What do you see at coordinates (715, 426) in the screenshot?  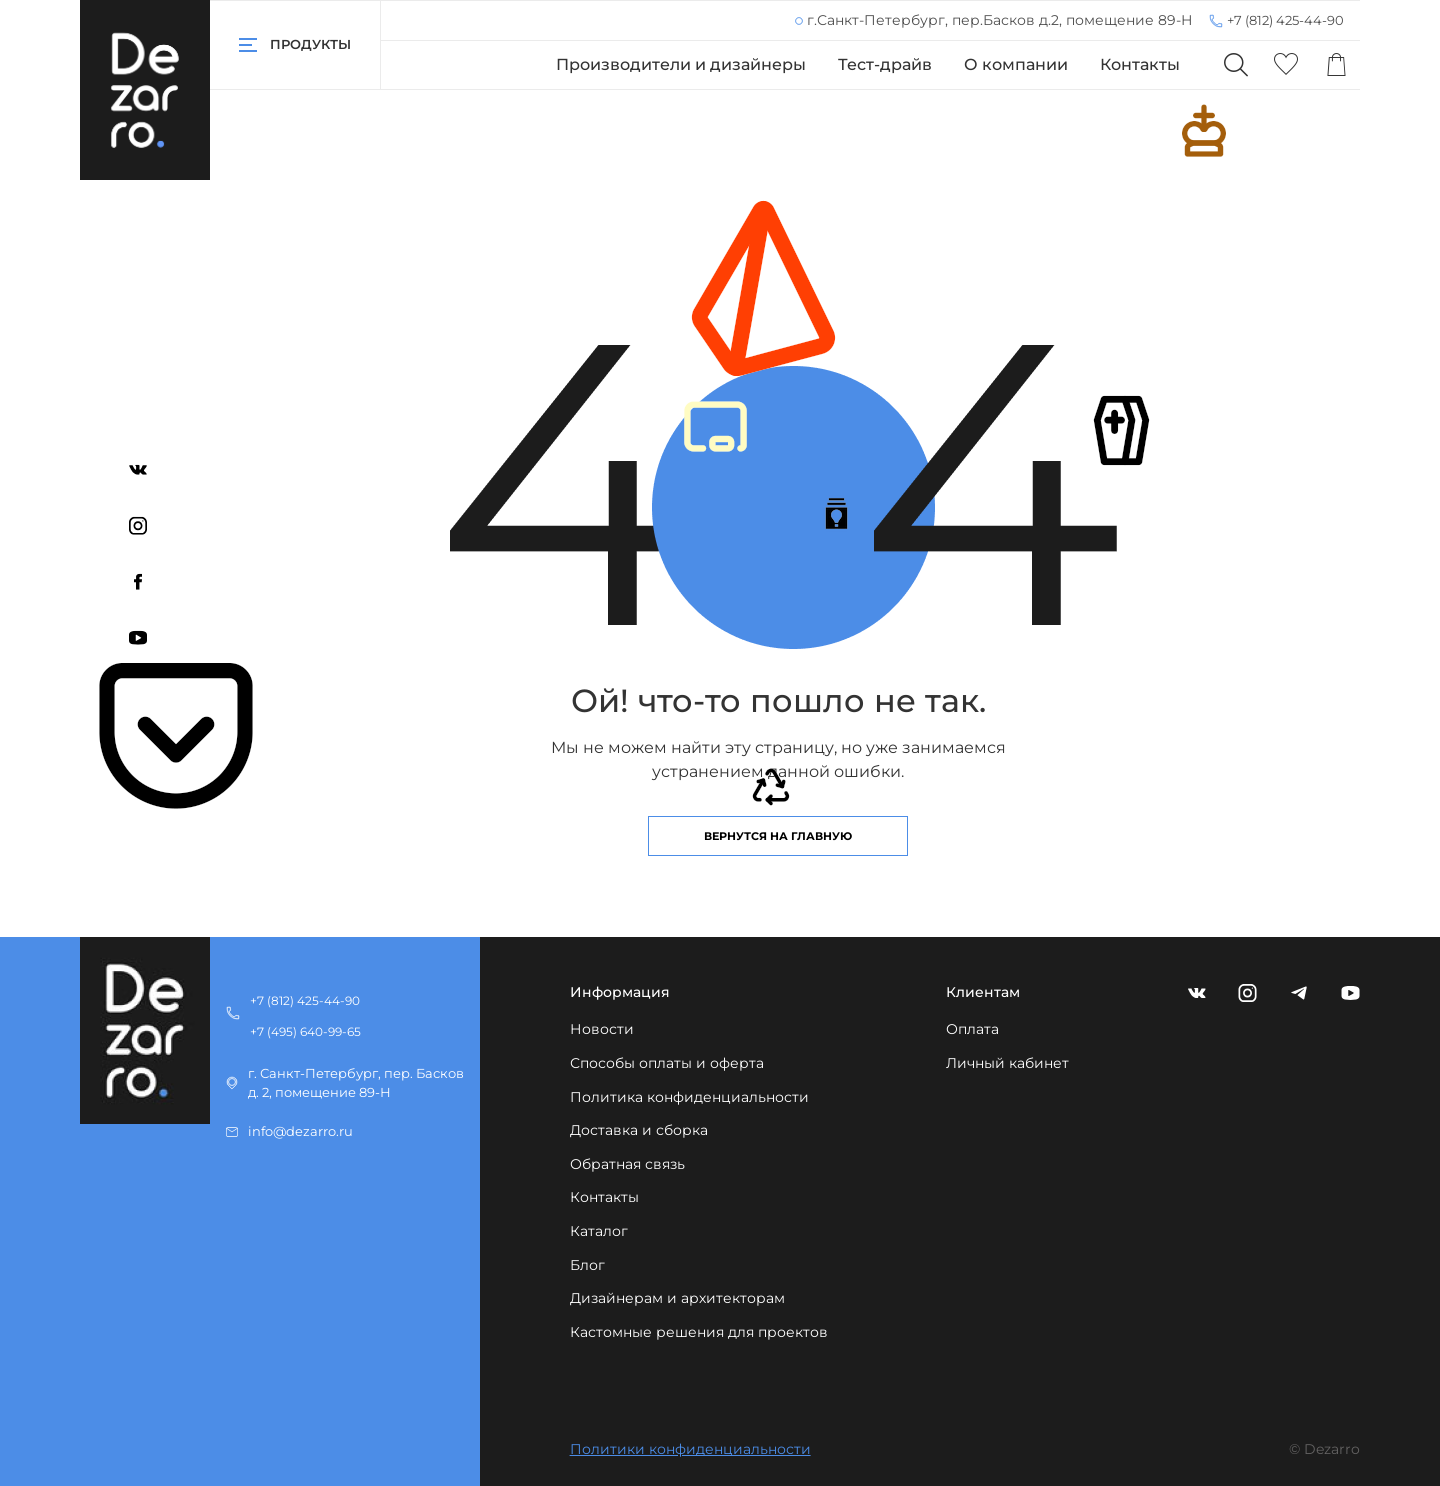 I see `open whiteboard or presentation mode` at bounding box center [715, 426].